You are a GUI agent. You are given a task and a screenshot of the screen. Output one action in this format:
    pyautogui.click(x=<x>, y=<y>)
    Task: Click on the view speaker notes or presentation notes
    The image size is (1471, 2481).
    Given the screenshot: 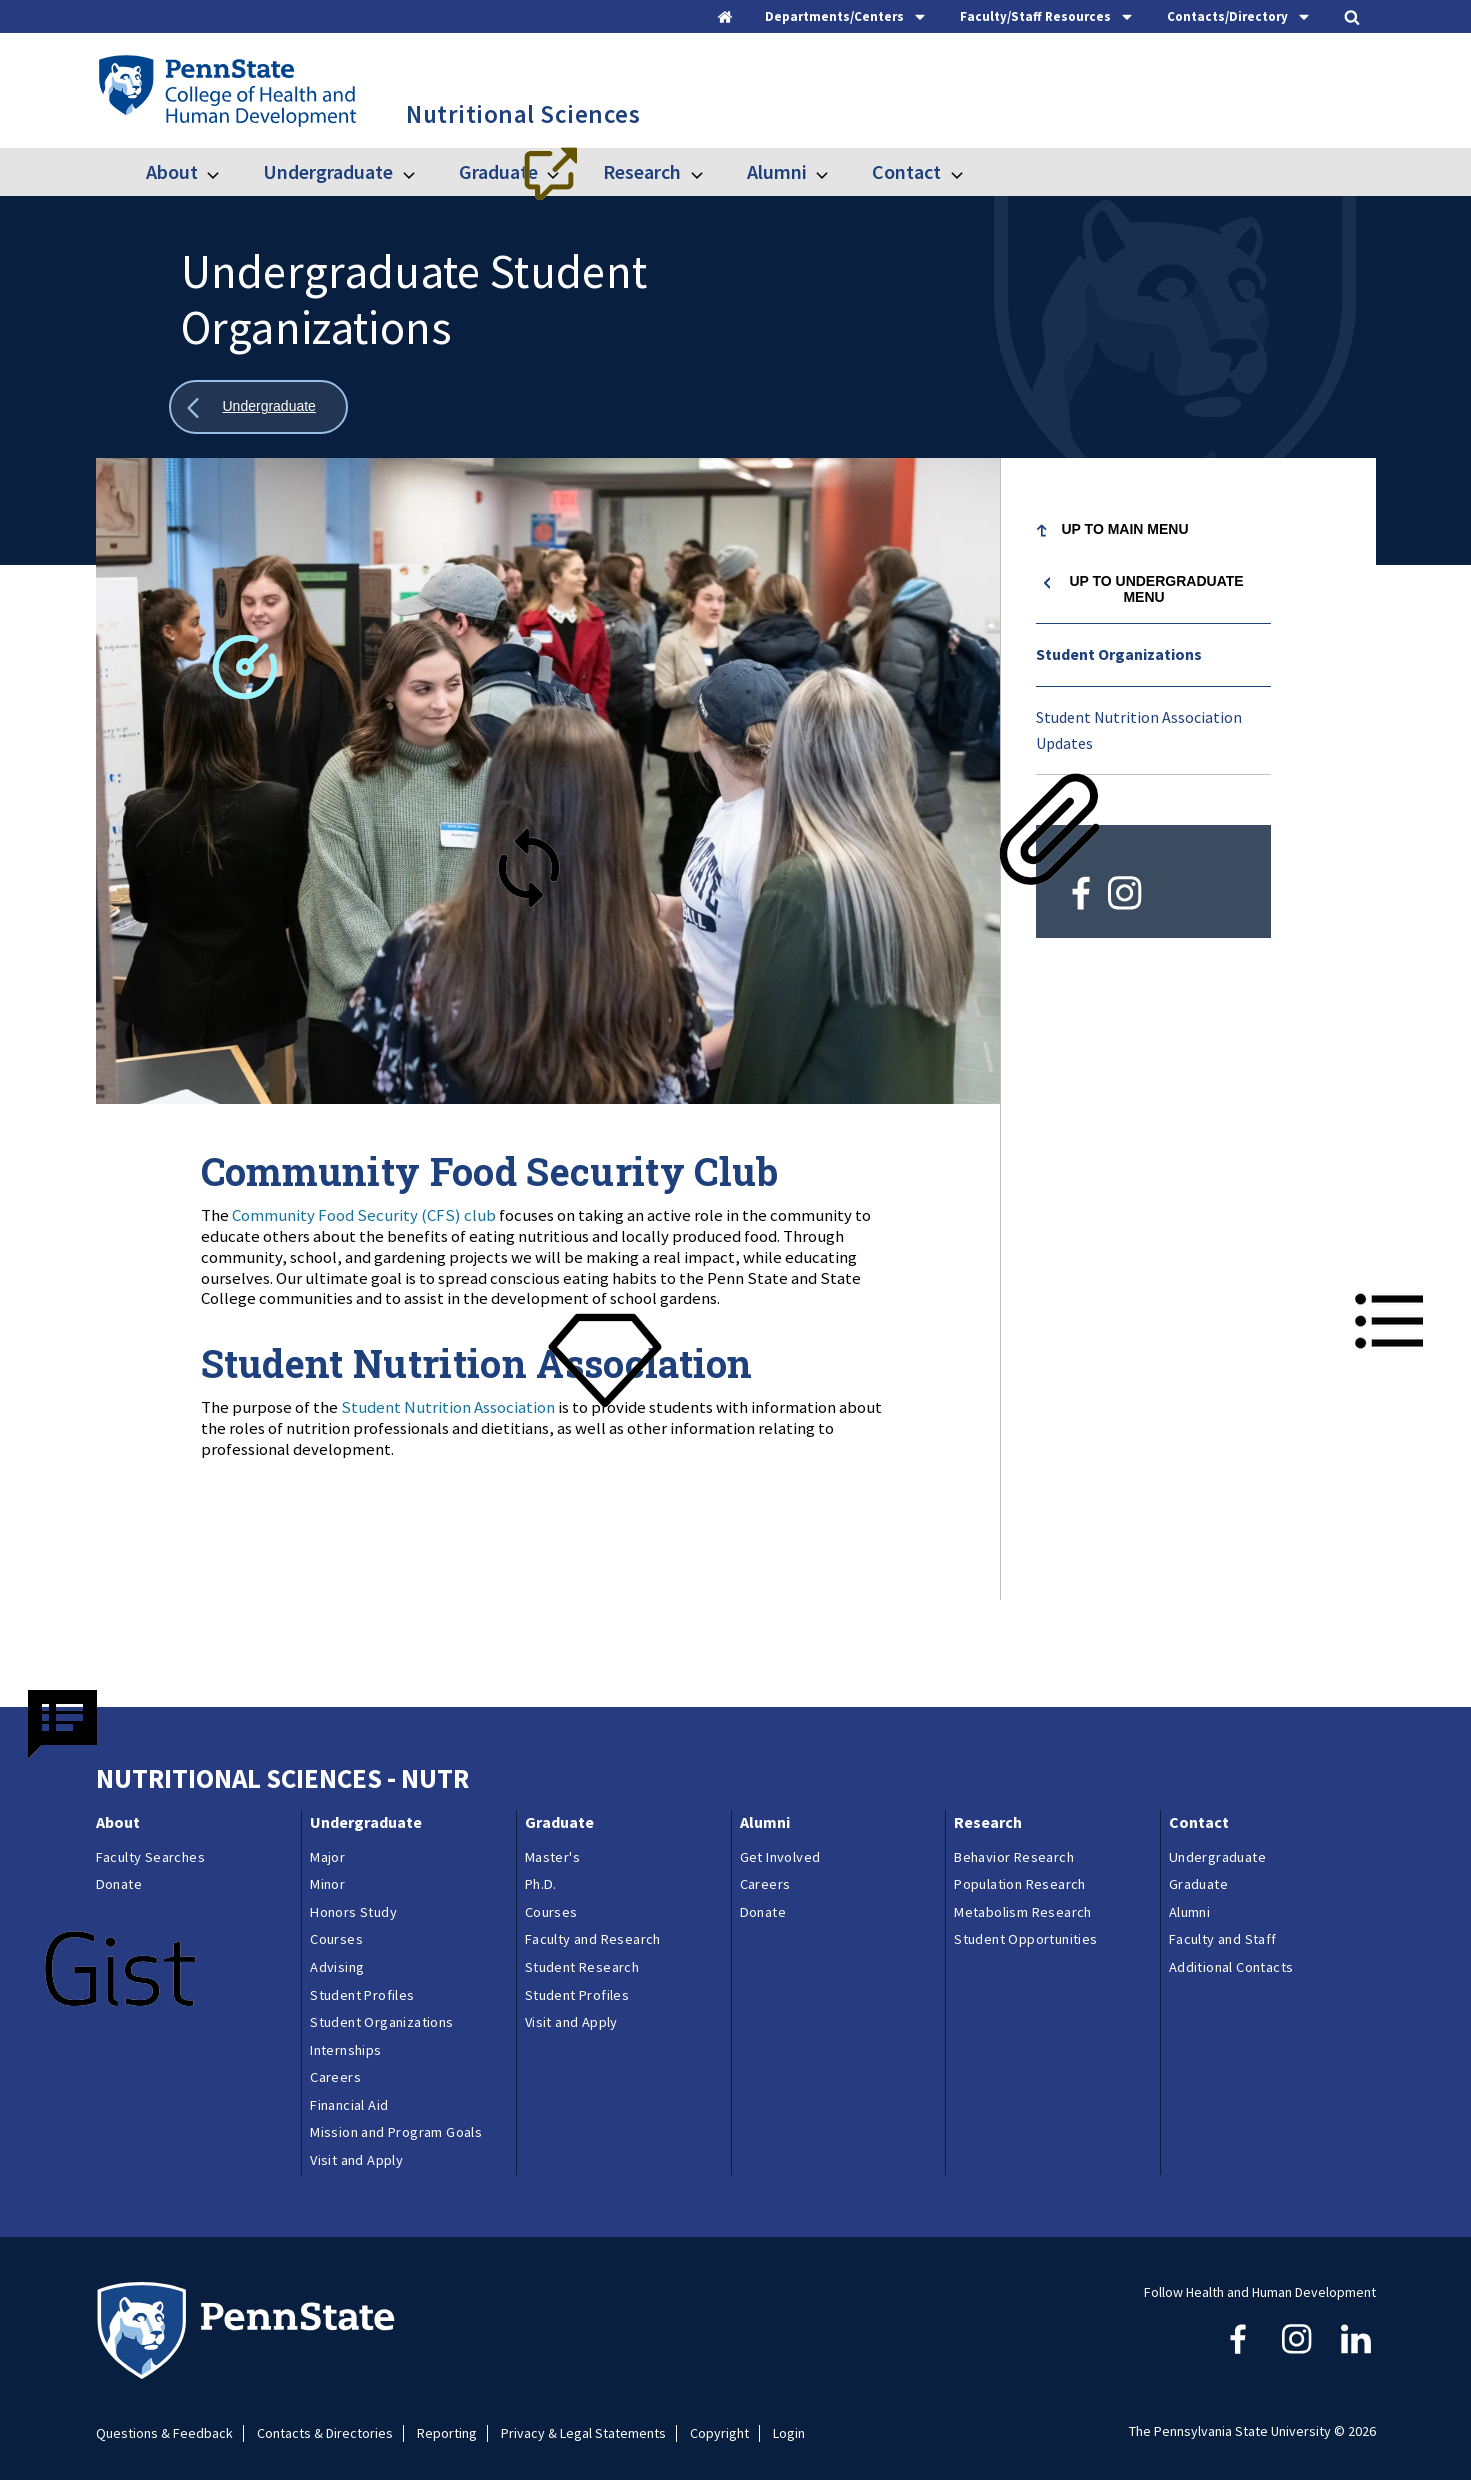 What is the action you would take?
    pyautogui.click(x=62, y=1724)
    